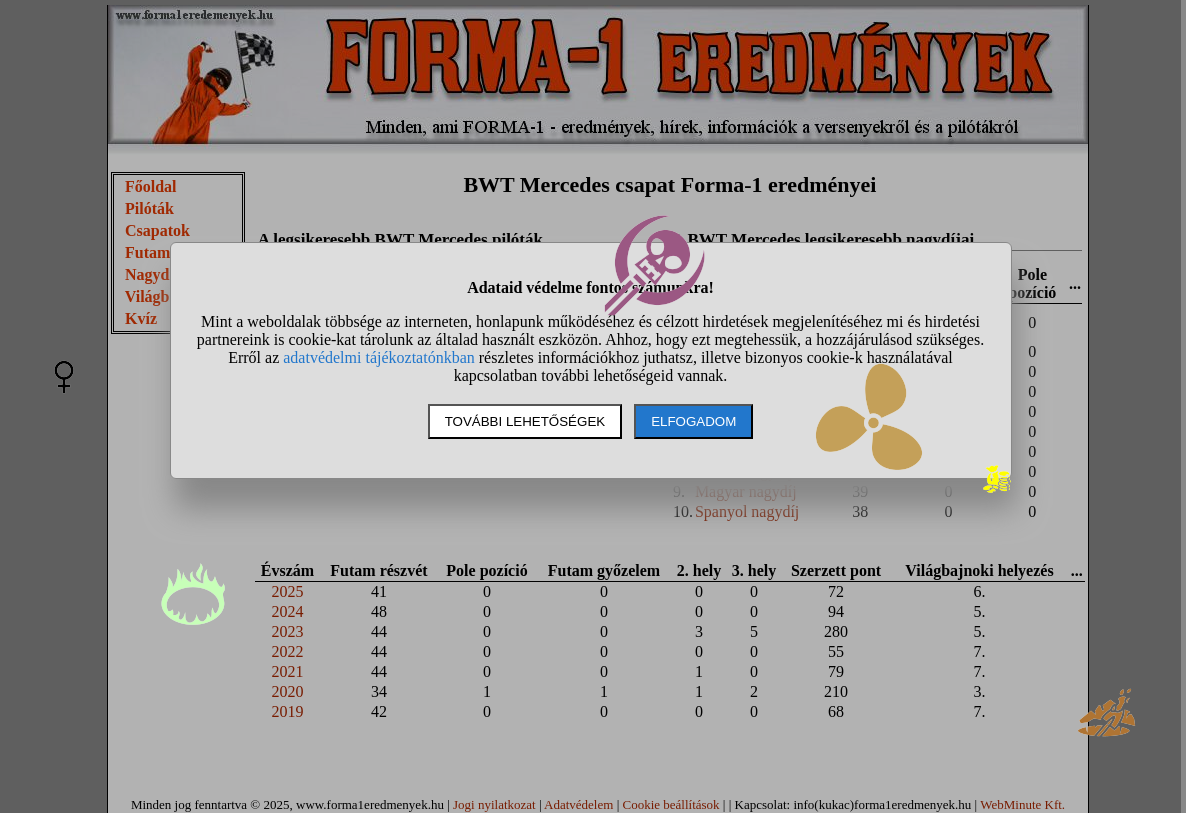 This screenshot has width=1186, height=813. What do you see at coordinates (869, 417) in the screenshot?
I see `access boat or marine vehicle settings` at bounding box center [869, 417].